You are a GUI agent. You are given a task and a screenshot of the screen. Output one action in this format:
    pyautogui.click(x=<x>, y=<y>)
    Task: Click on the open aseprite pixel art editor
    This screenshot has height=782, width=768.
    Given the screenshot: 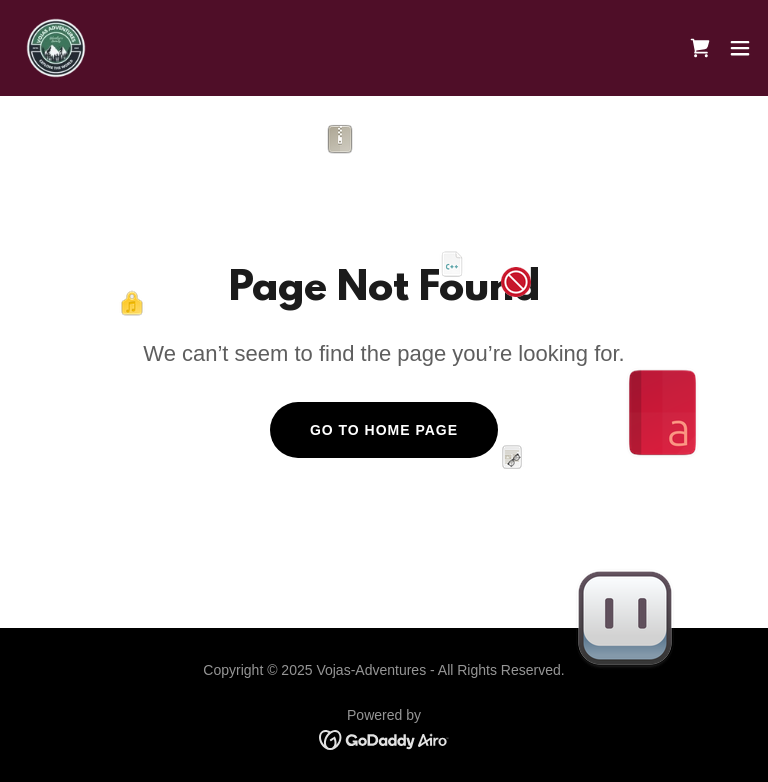 What is the action you would take?
    pyautogui.click(x=625, y=618)
    